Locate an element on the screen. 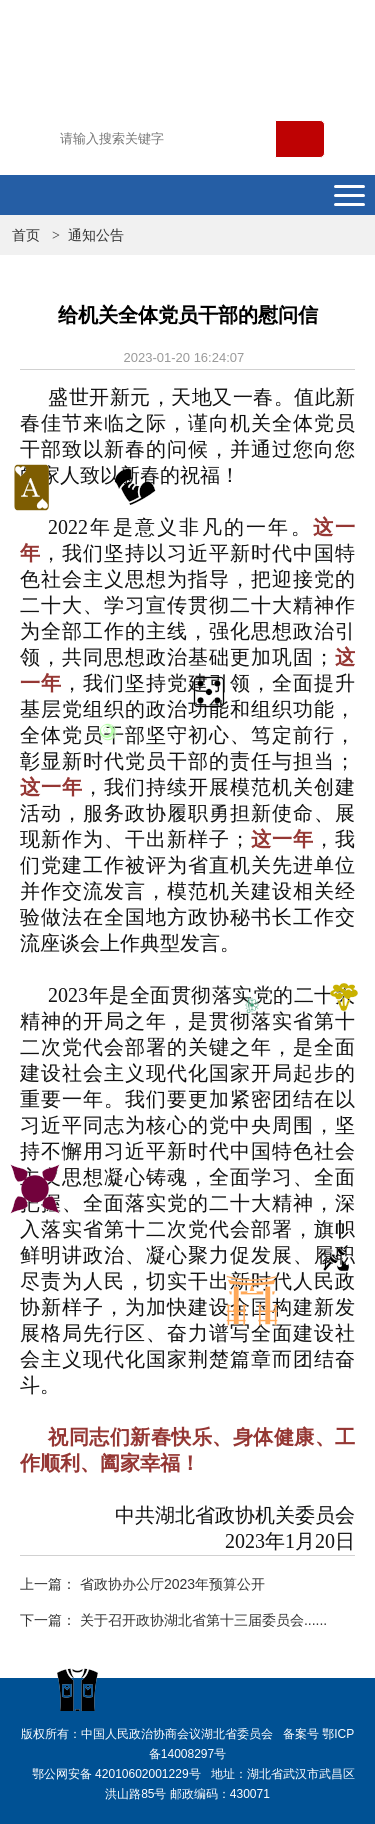 The width and height of the screenshot is (375, 1824). indicates cold temperature or low reading is located at coordinates (252, 1005).